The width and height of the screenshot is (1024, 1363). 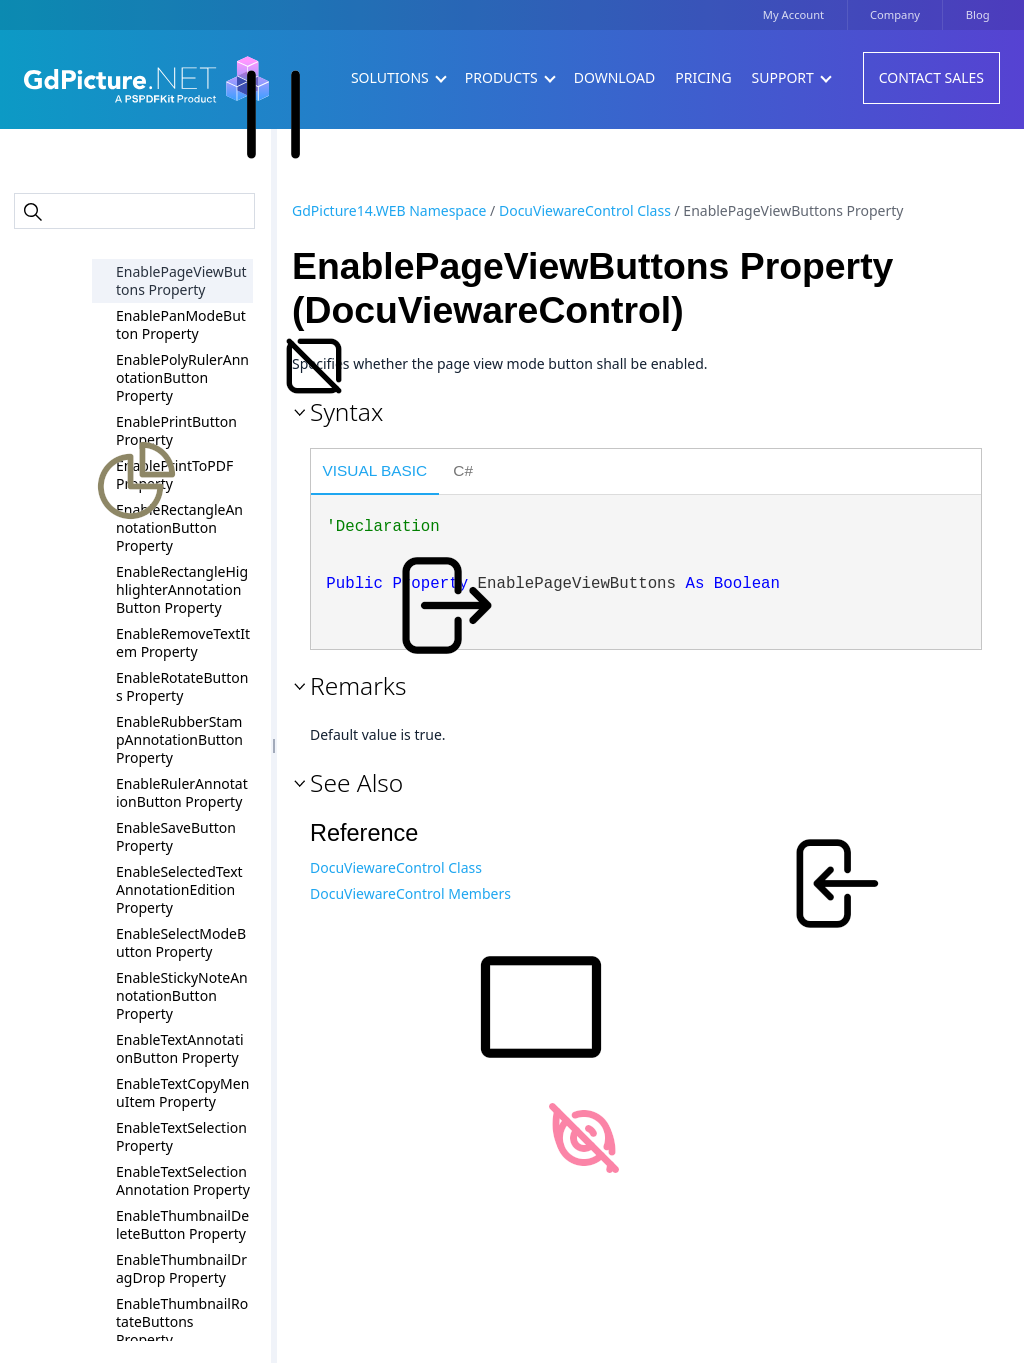 I want to click on disable storm alerts, so click(x=584, y=1138).